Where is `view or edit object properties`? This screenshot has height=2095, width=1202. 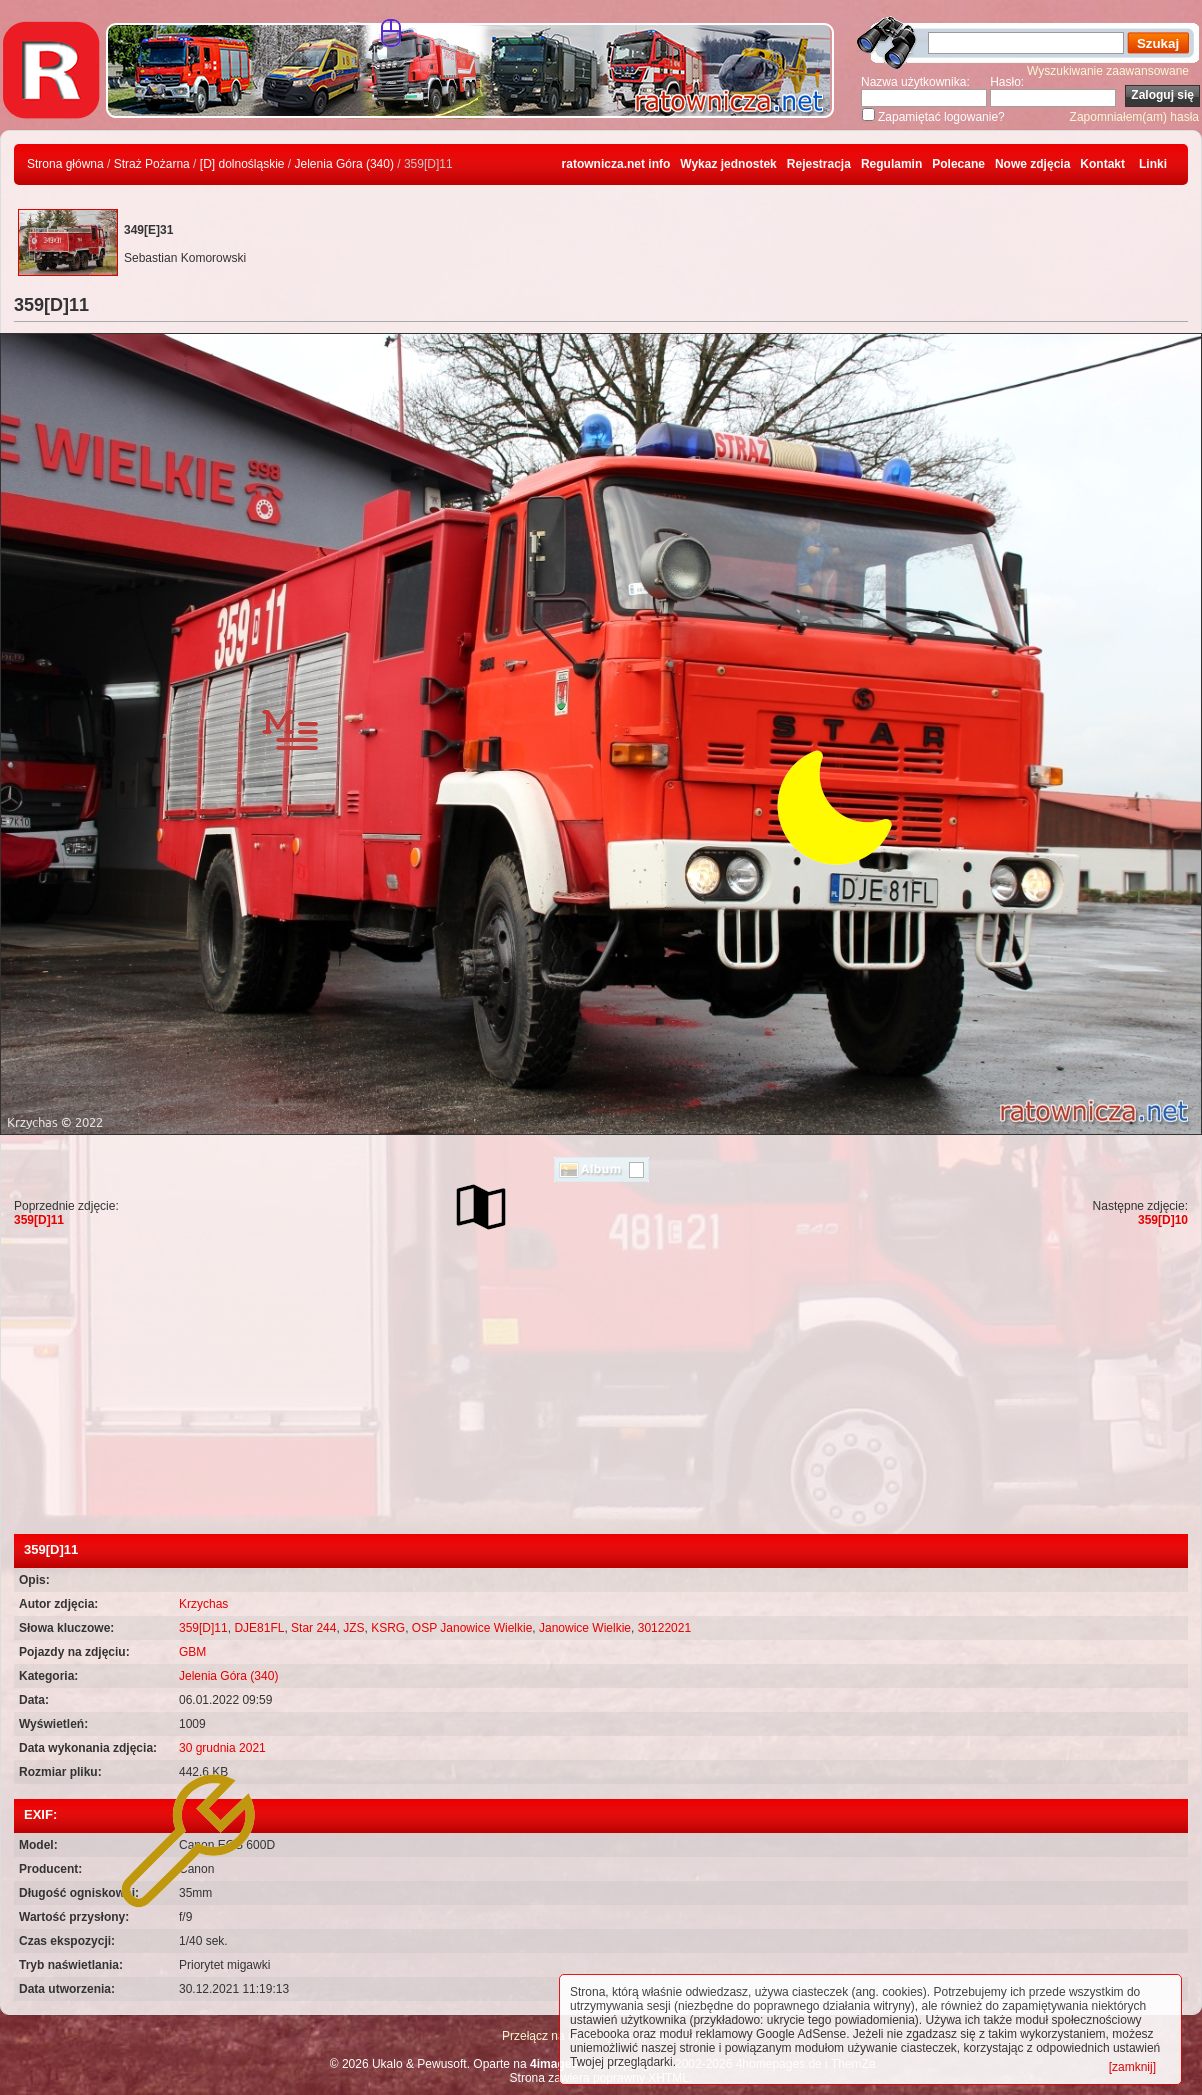
view or edit object properties is located at coordinates (188, 1841).